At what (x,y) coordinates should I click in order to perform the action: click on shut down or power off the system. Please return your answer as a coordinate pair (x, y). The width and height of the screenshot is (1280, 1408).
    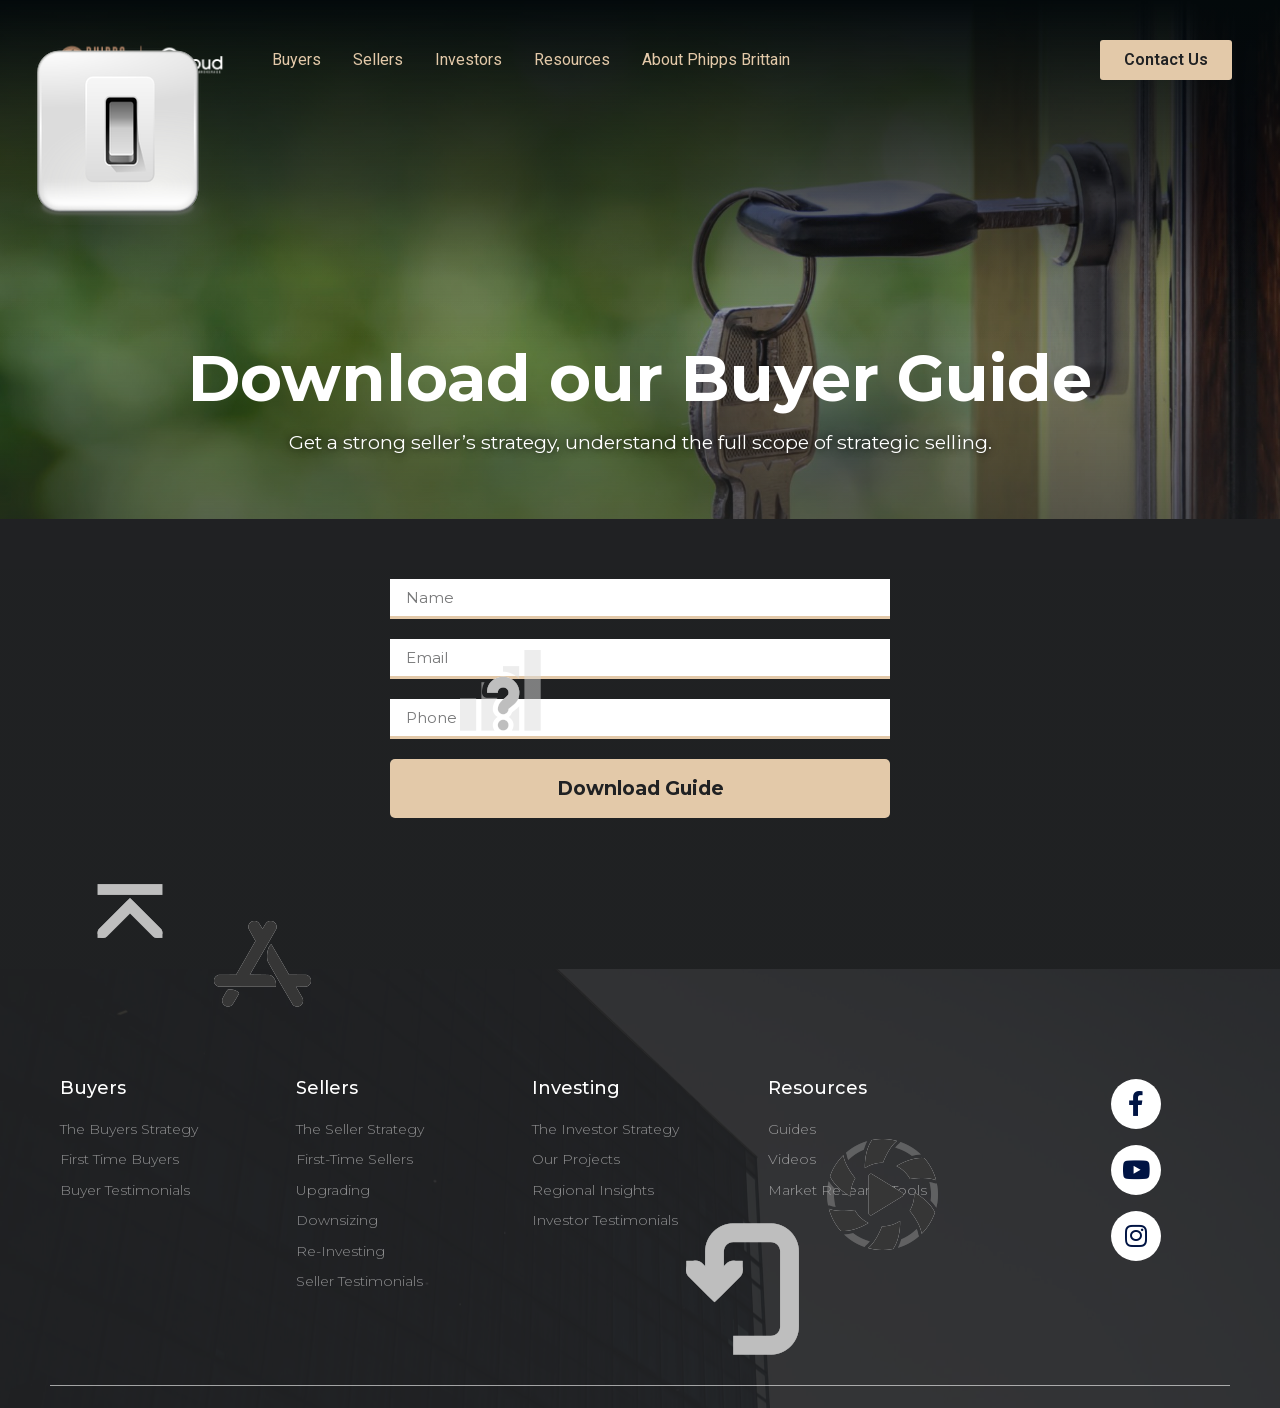
    Looking at the image, I should click on (117, 131).